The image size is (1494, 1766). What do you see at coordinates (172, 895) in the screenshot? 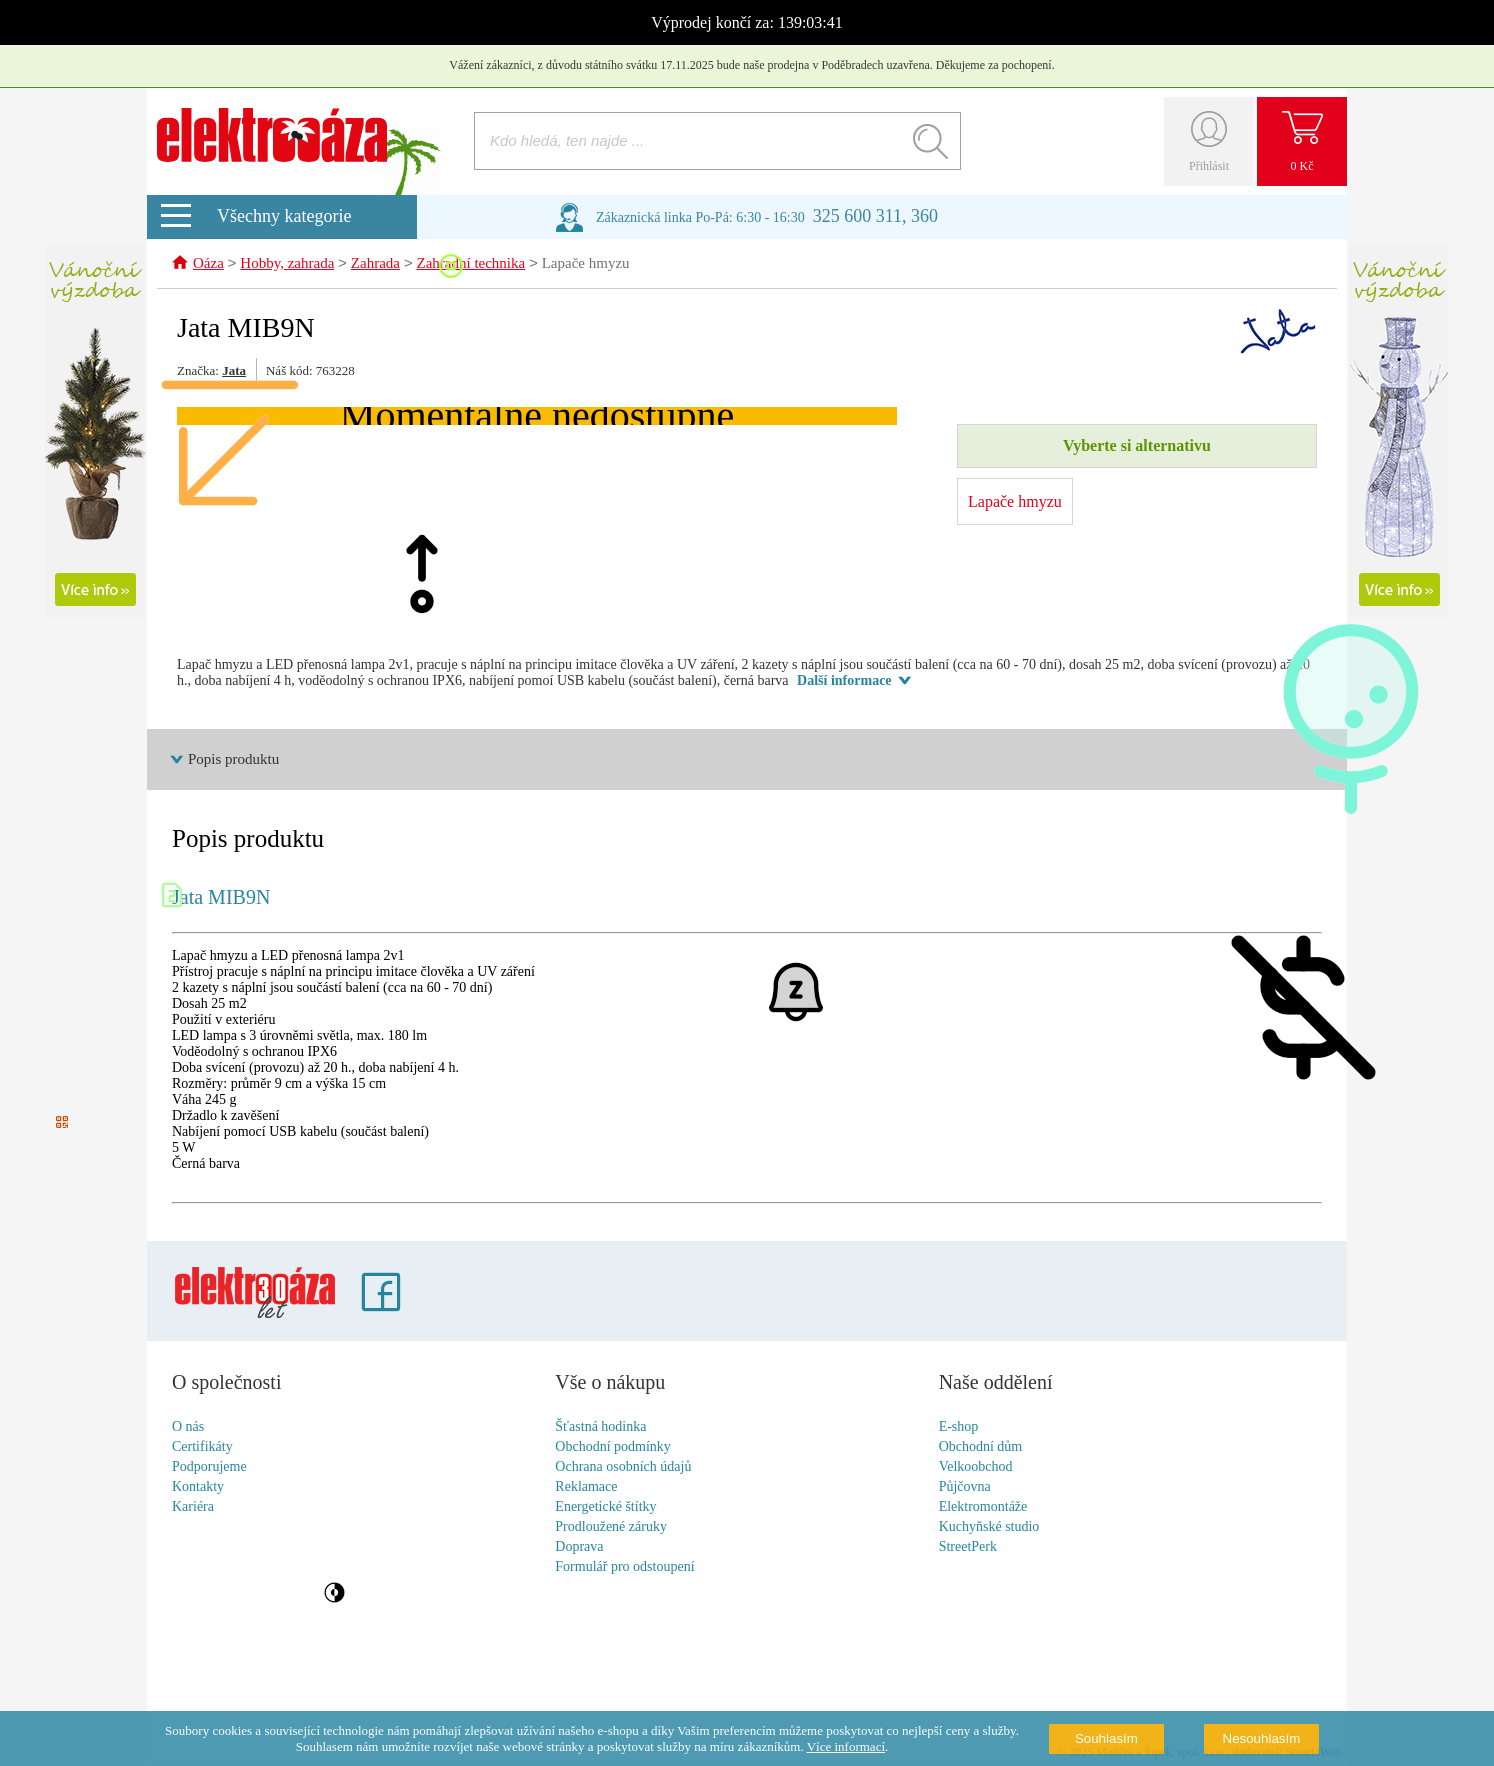
I see `indicates secondary SIM card slot` at bounding box center [172, 895].